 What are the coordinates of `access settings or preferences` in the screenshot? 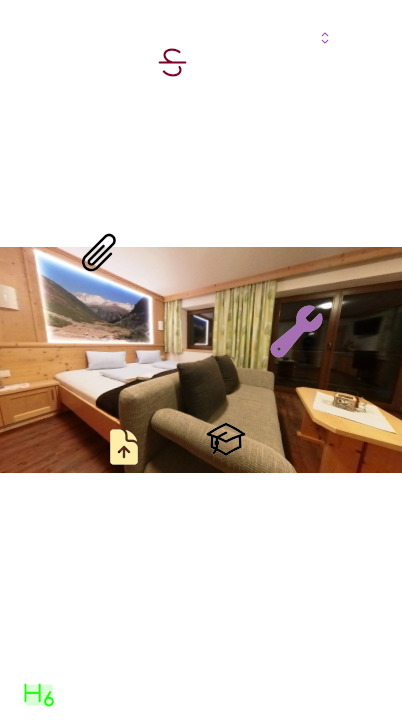 It's located at (296, 331).